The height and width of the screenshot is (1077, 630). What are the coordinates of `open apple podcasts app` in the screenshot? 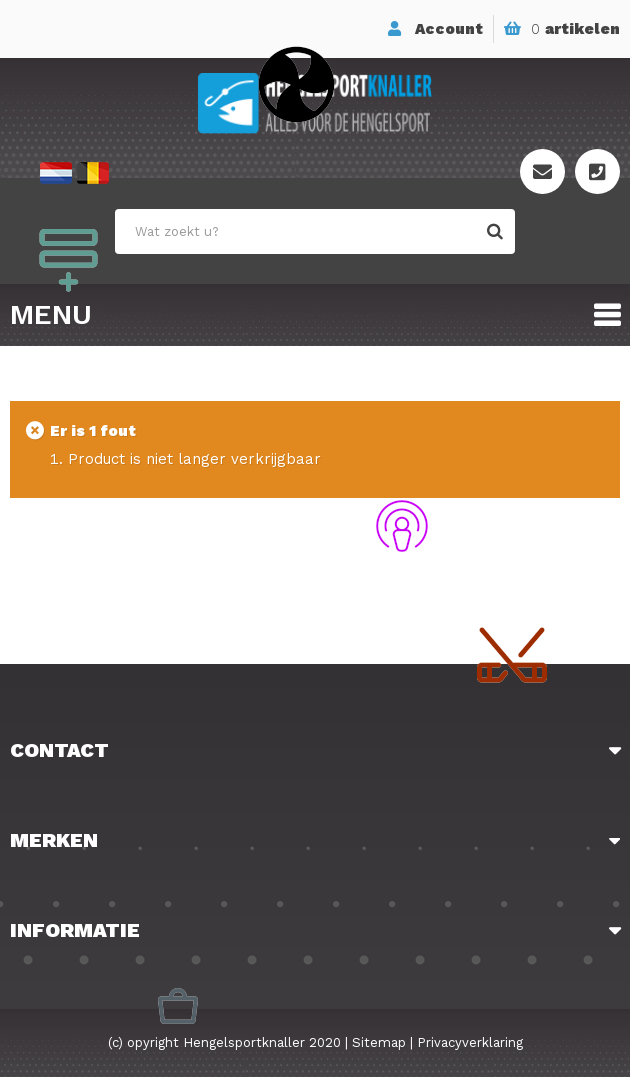 It's located at (402, 526).